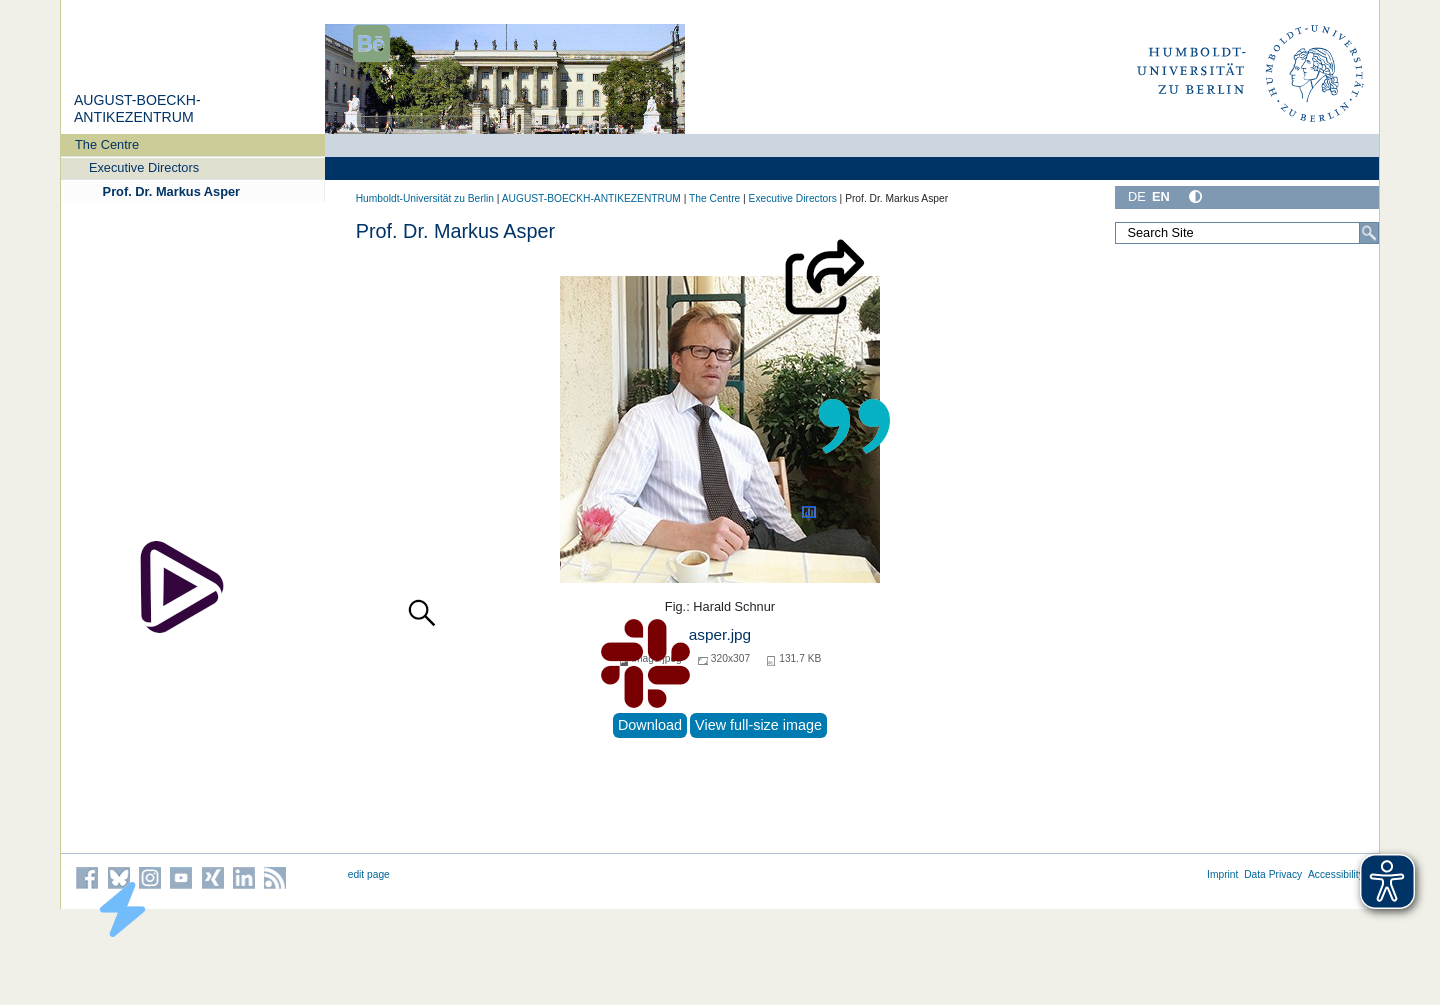 The height and width of the screenshot is (1005, 1440). Describe the element at coordinates (854, 425) in the screenshot. I see `insert a closing quotation mark` at that location.